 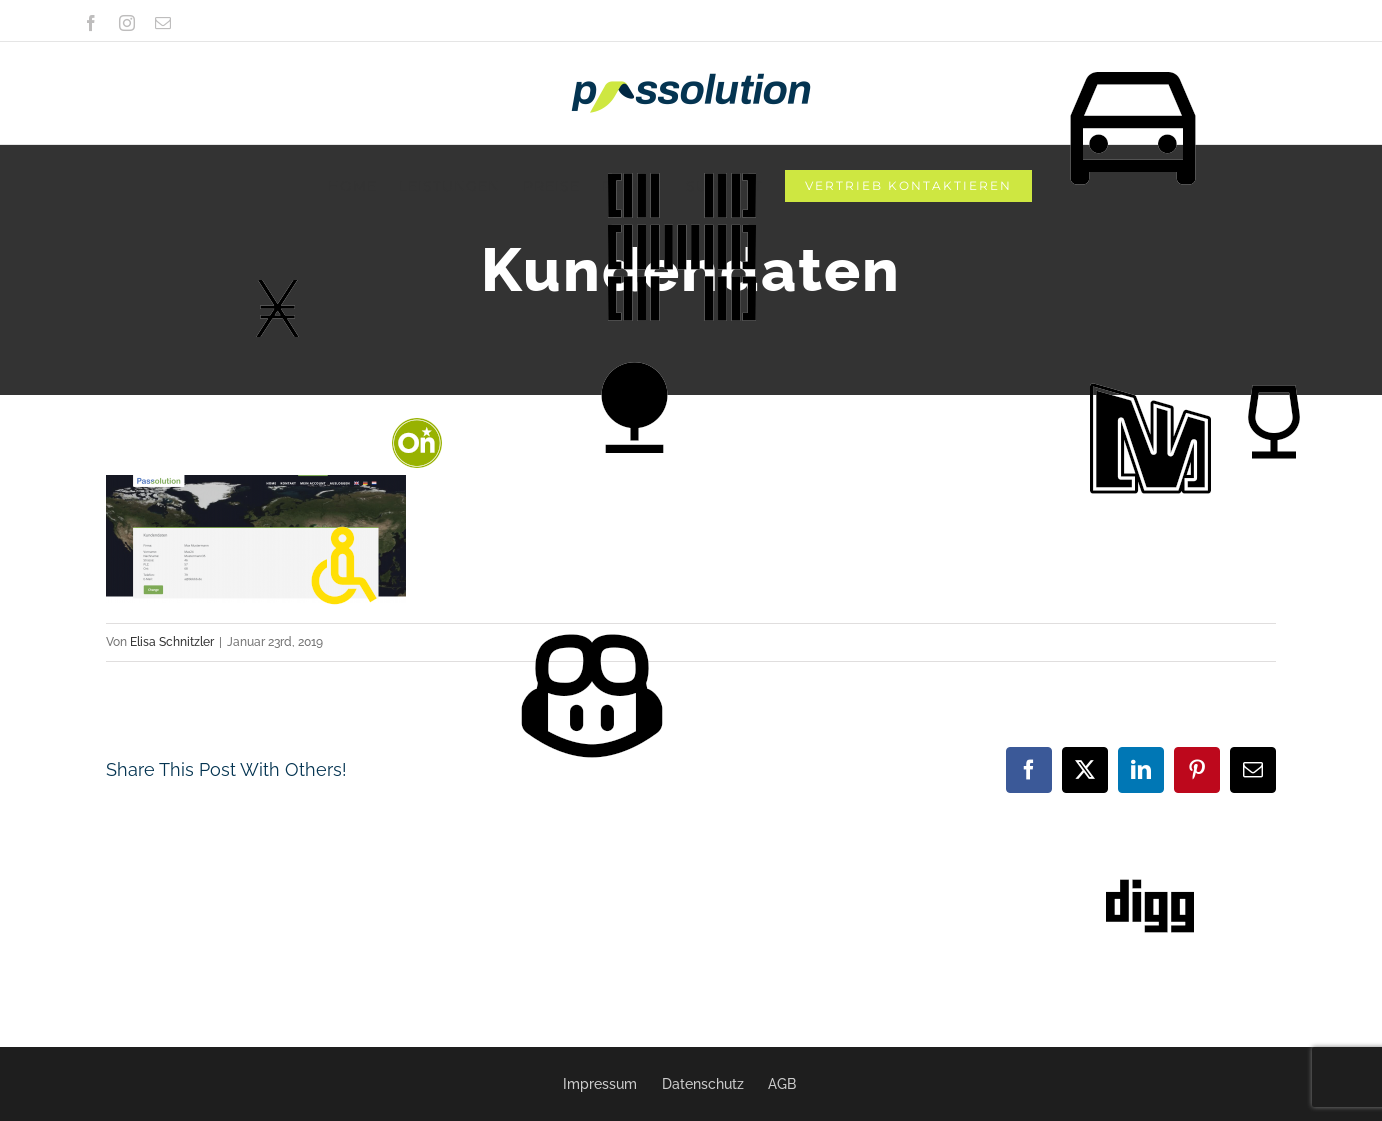 I want to click on view pinned location on map, so click(x=634, y=403).